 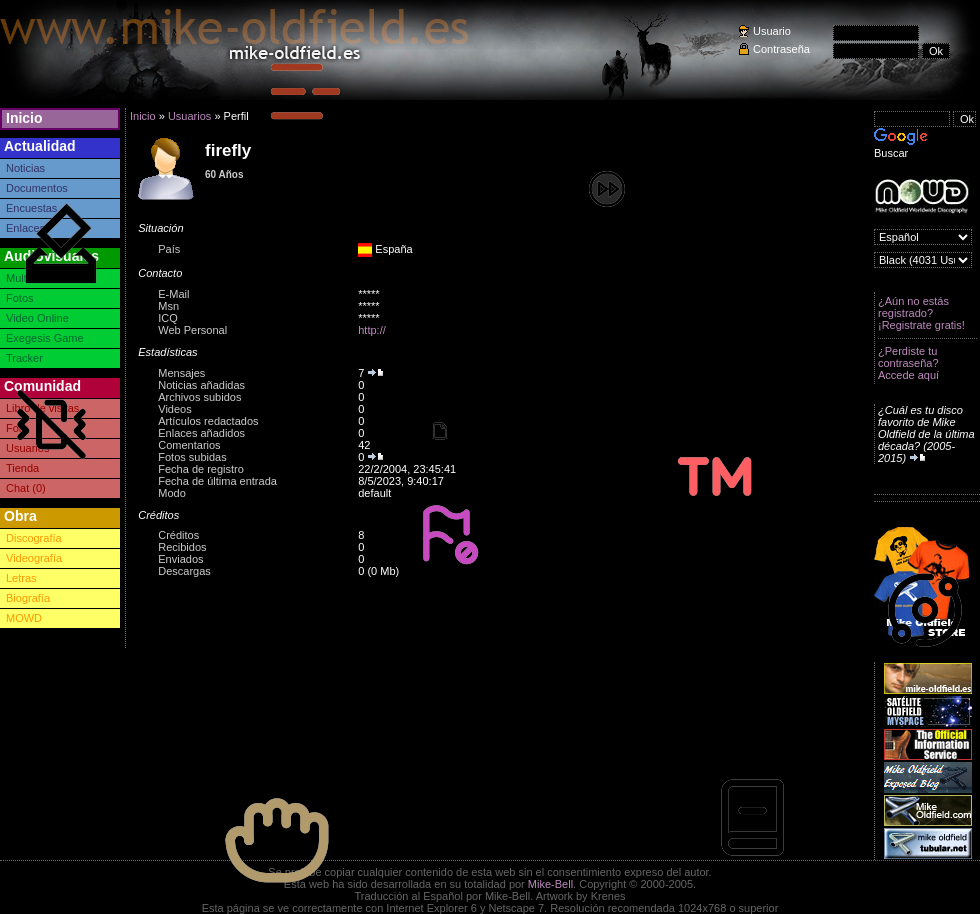 What do you see at coordinates (440, 431) in the screenshot?
I see `open or view a file` at bounding box center [440, 431].